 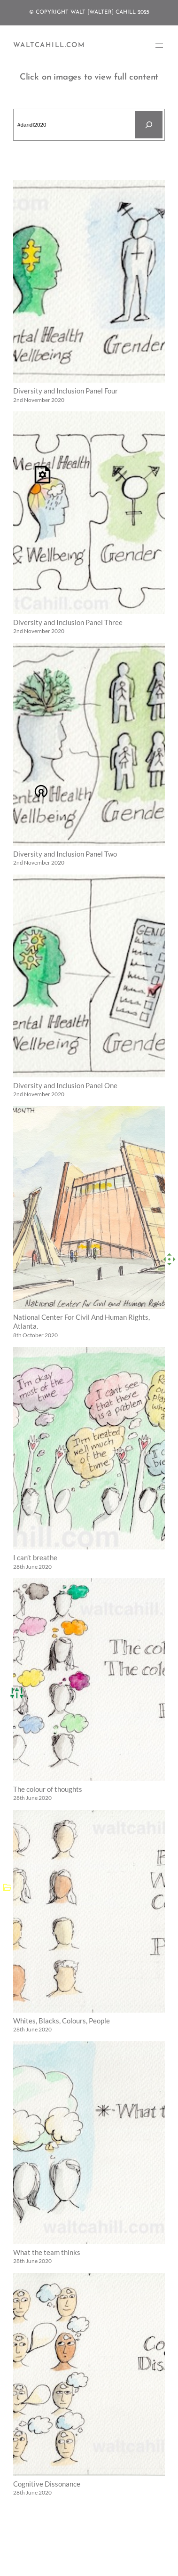 What do you see at coordinates (17, 1693) in the screenshot?
I see `access audio equalizer settings` at bounding box center [17, 1693].